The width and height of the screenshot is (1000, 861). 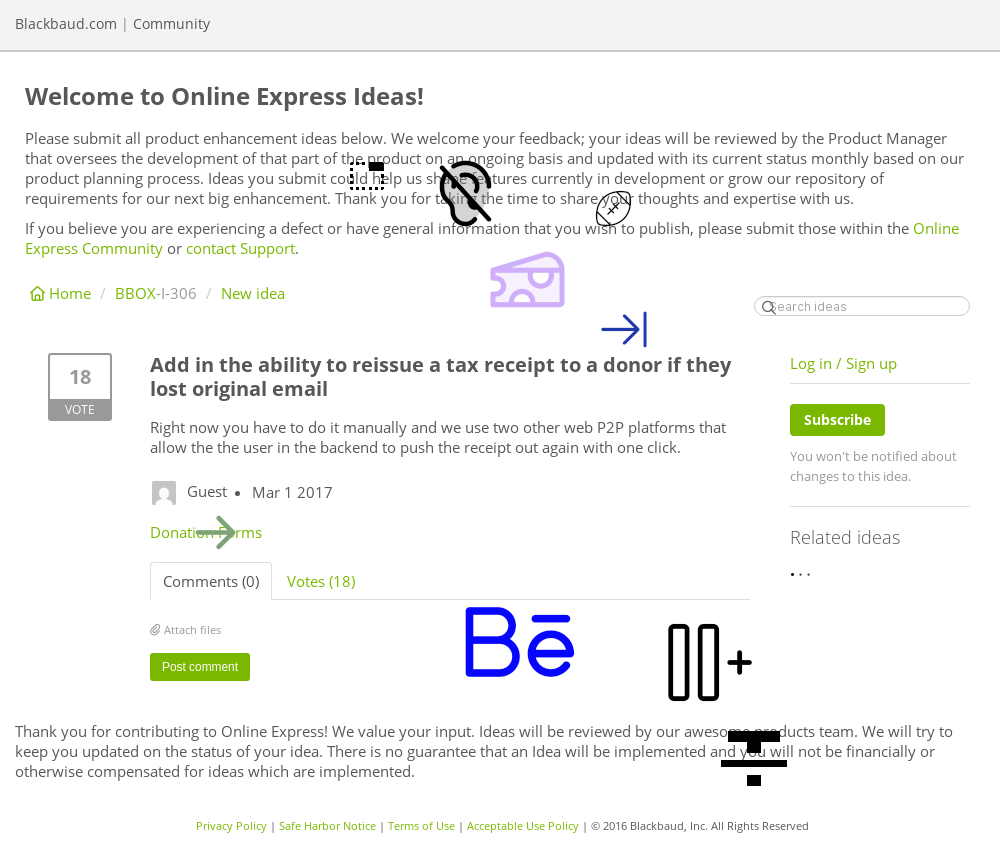 I want to click on an inactive or unselected browser tab, so click(x=367, y=176).